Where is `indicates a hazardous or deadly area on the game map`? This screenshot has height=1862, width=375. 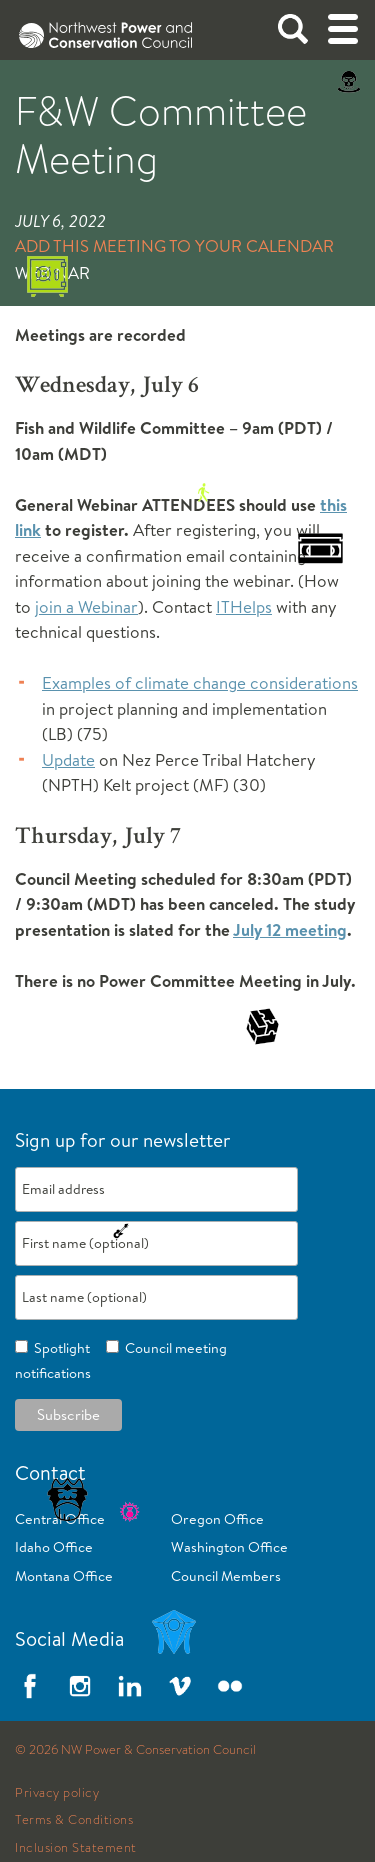
indicates a hazardous or deadly area on the game map is located at coordinates (349, 82).